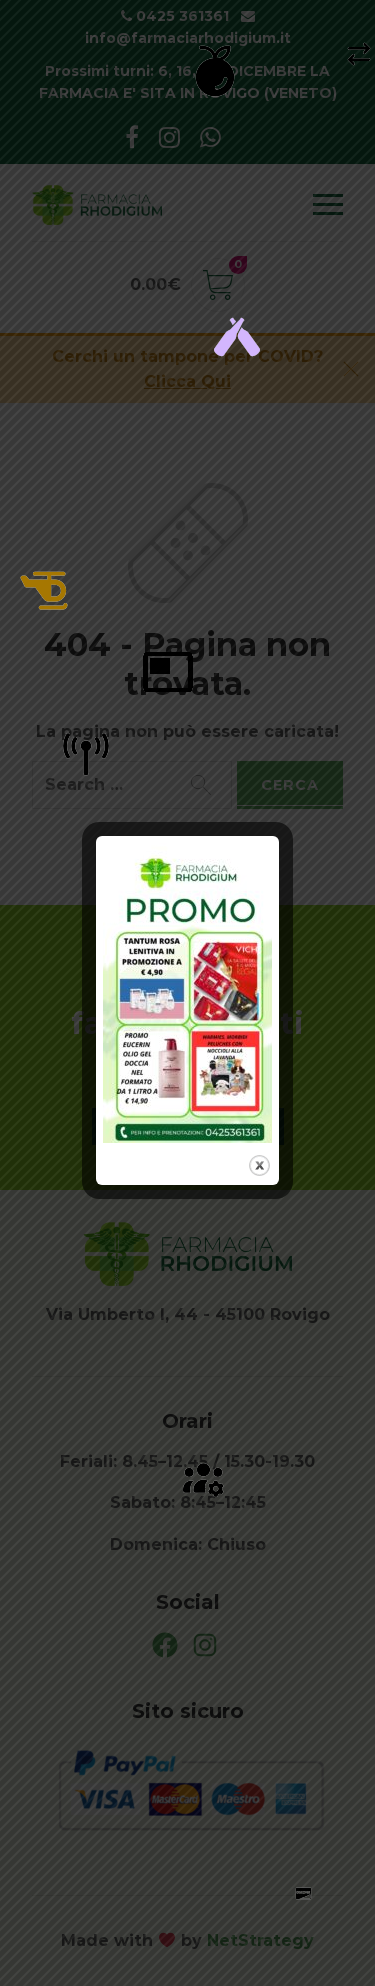  I want to click on swap or exchange items, so click(359, 54).